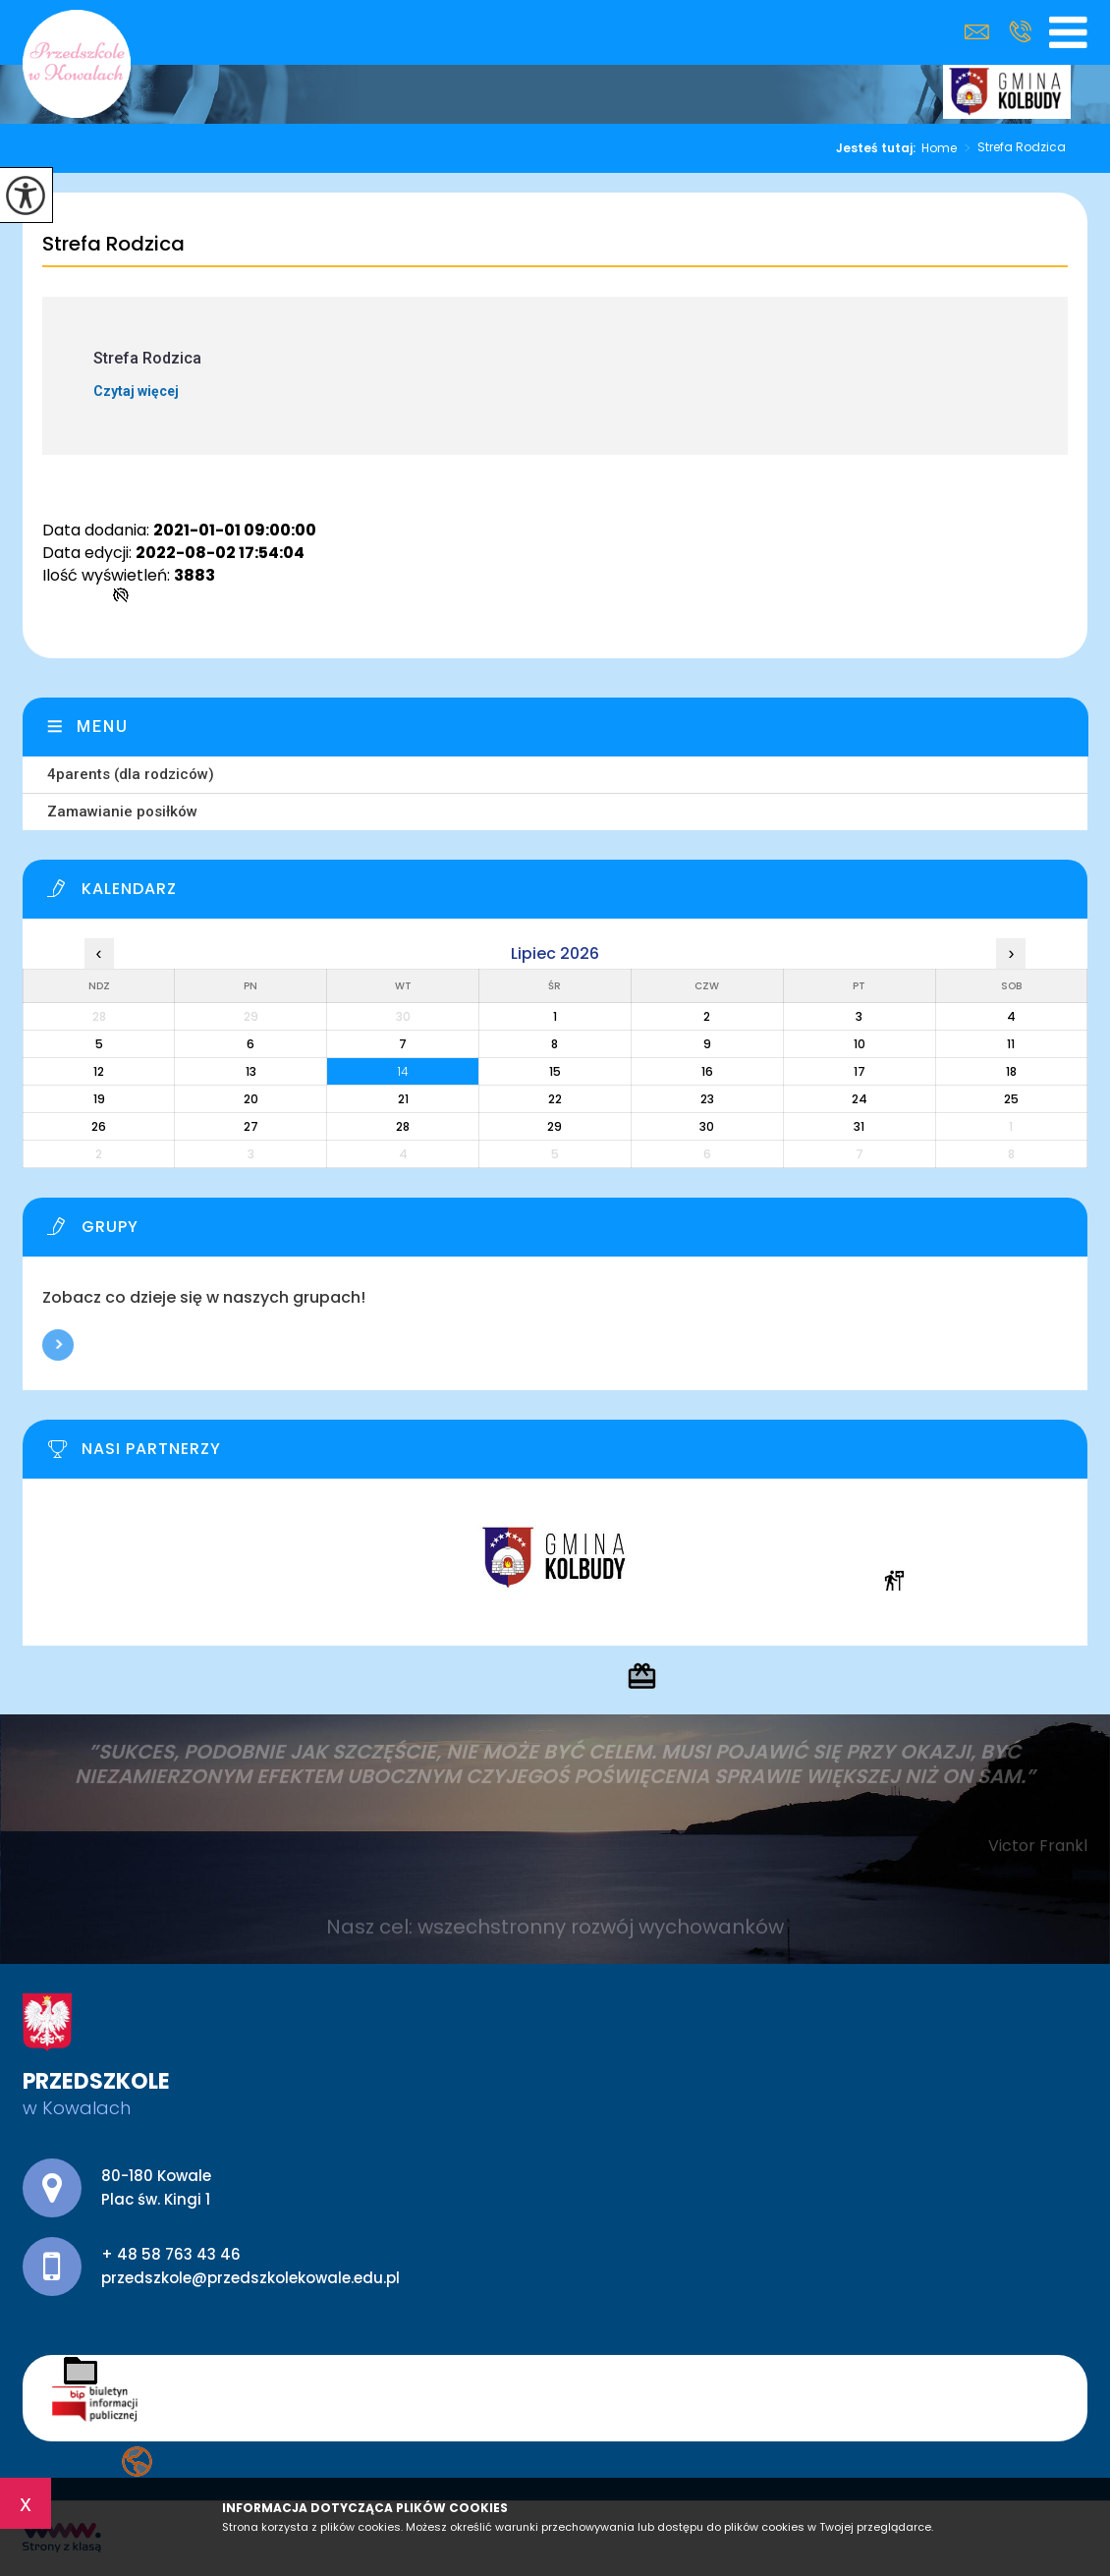 This screenshot has width=1110, height=2576. Describe the element at coordinates (894, 1580) in the screenshot. I see `follow directional signs or navigation guidance` at that location.